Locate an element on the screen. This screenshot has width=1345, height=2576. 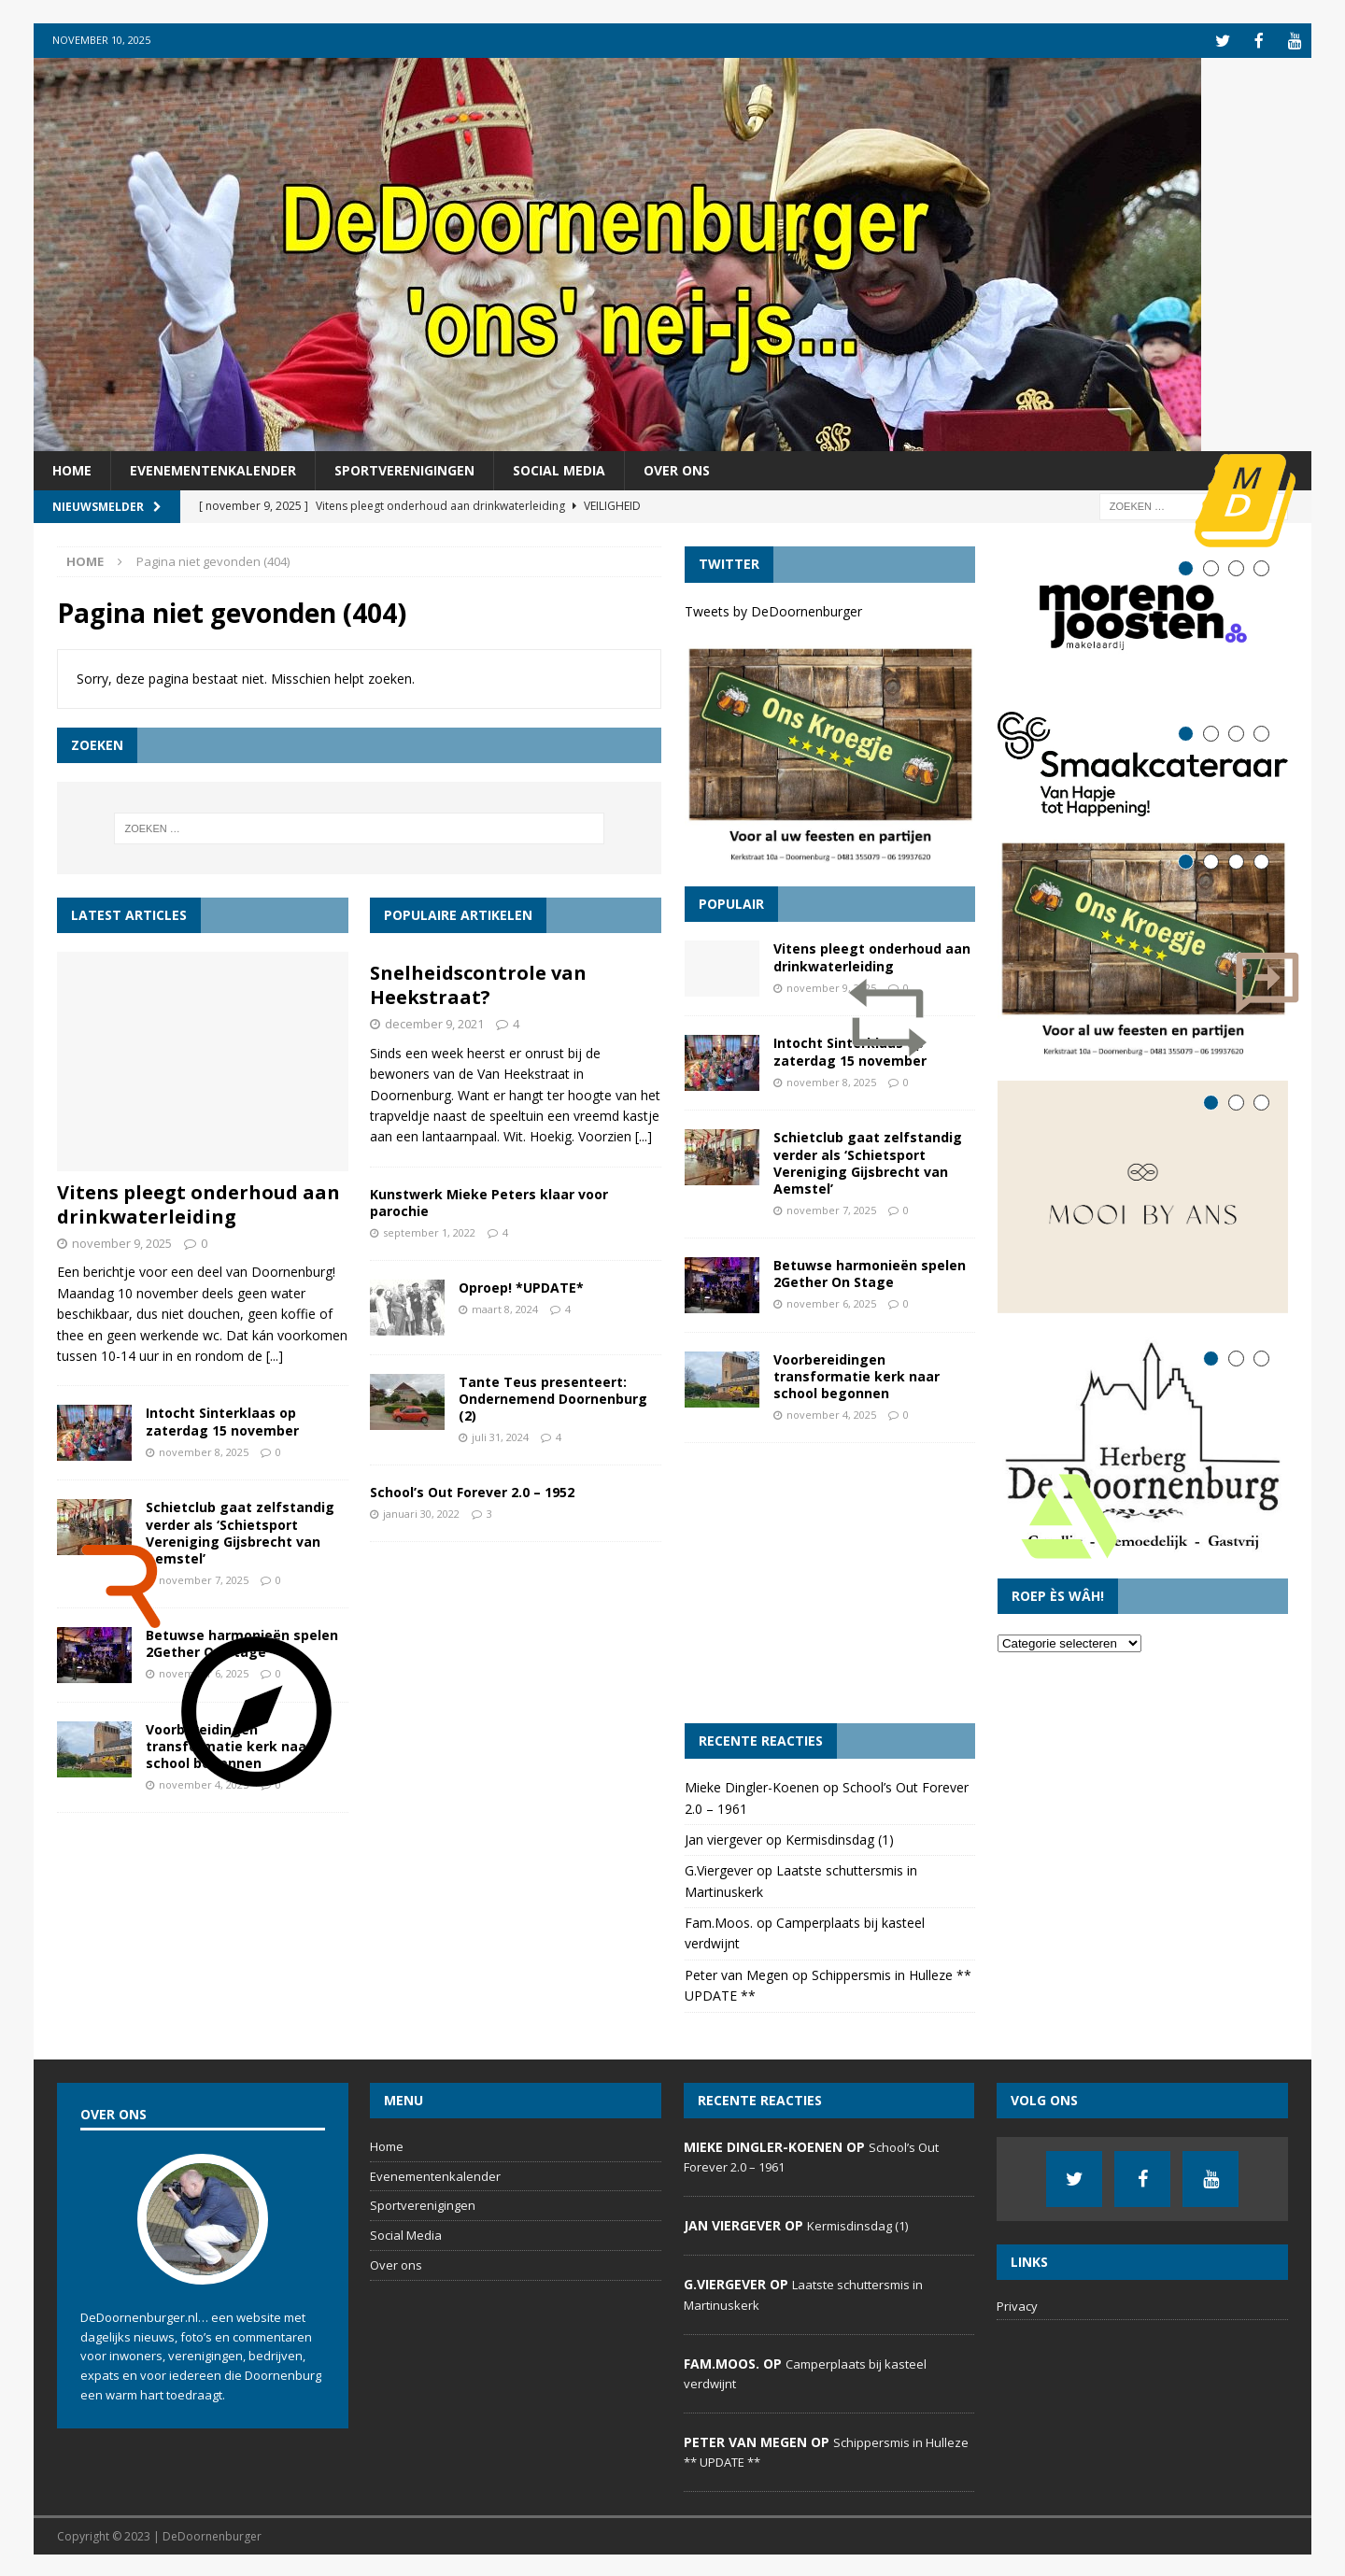
access navigation or direction features is located at coordinates (256, 1711).